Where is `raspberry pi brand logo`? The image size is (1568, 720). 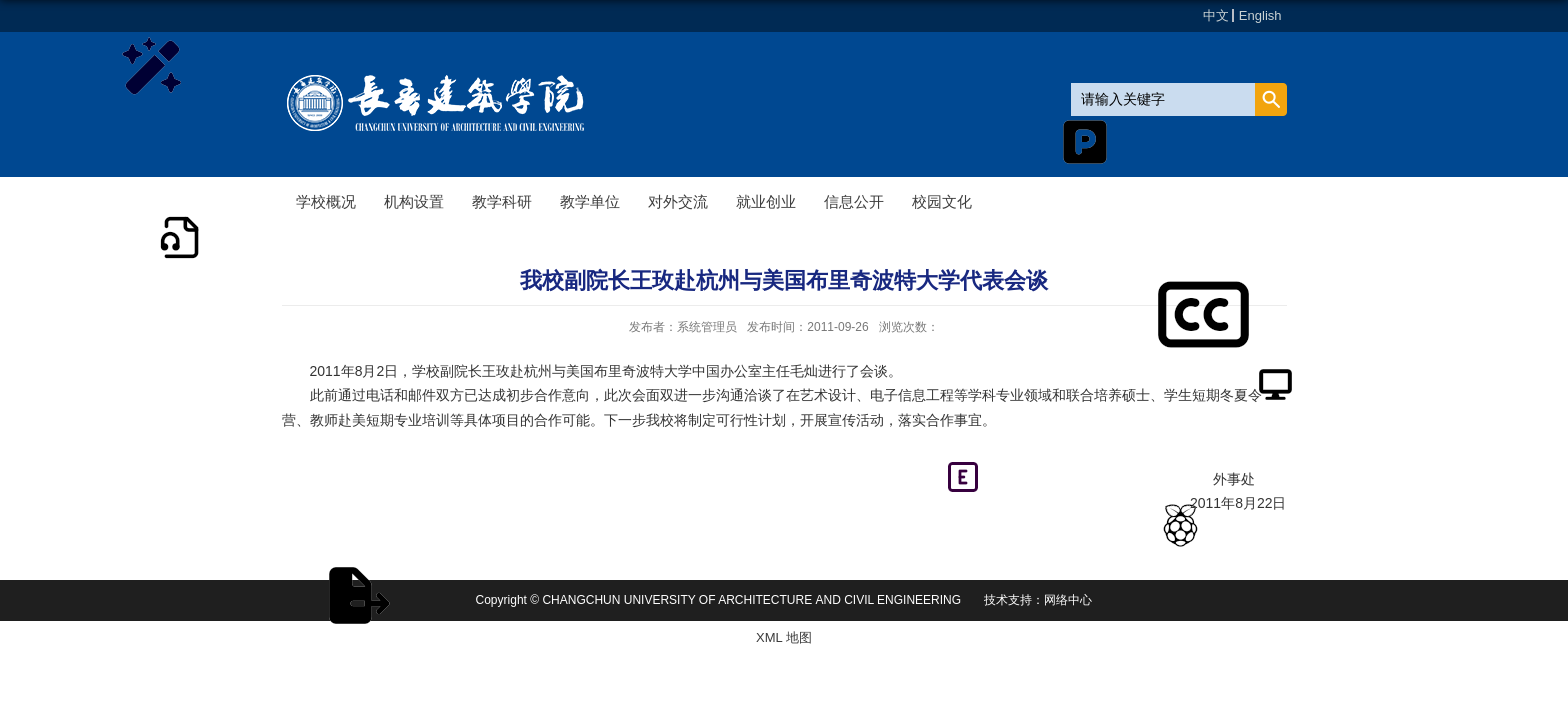
raspberry pi brand logo is located at coordinates (1180, 525).